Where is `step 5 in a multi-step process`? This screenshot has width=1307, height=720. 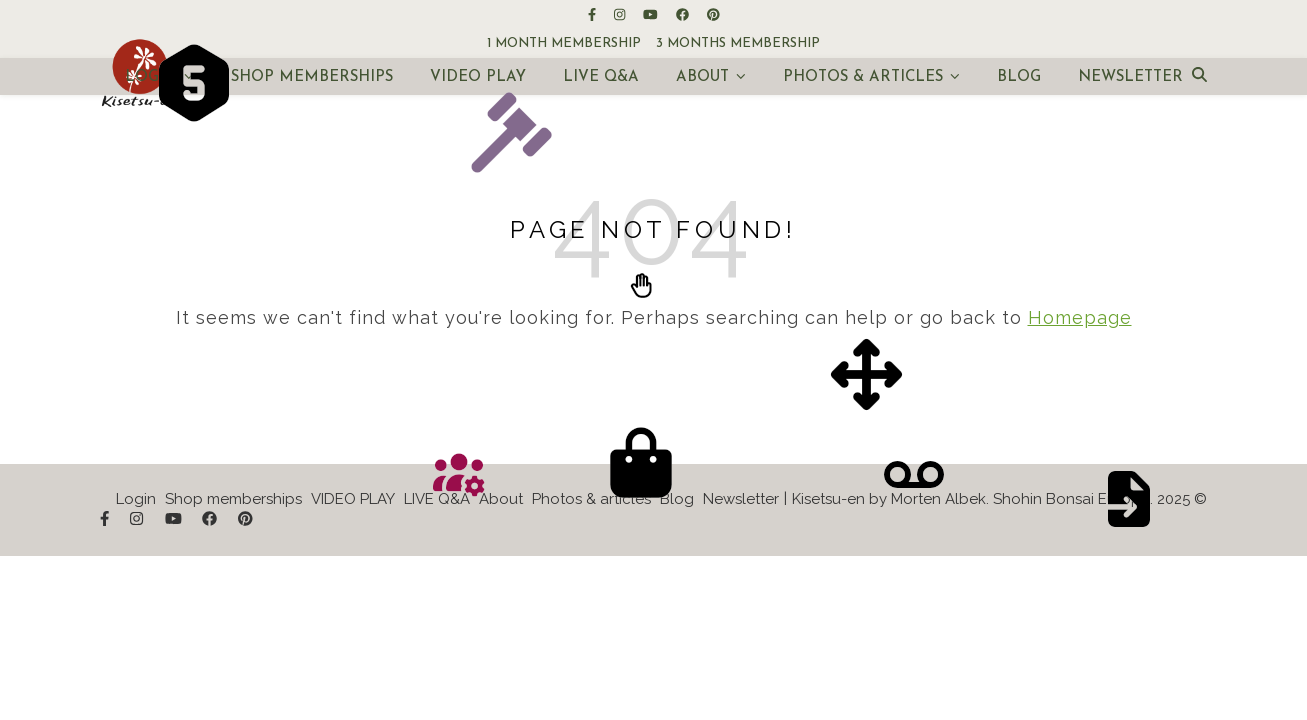
step 5 in a multi-step process is located at coordinates (194, 83).